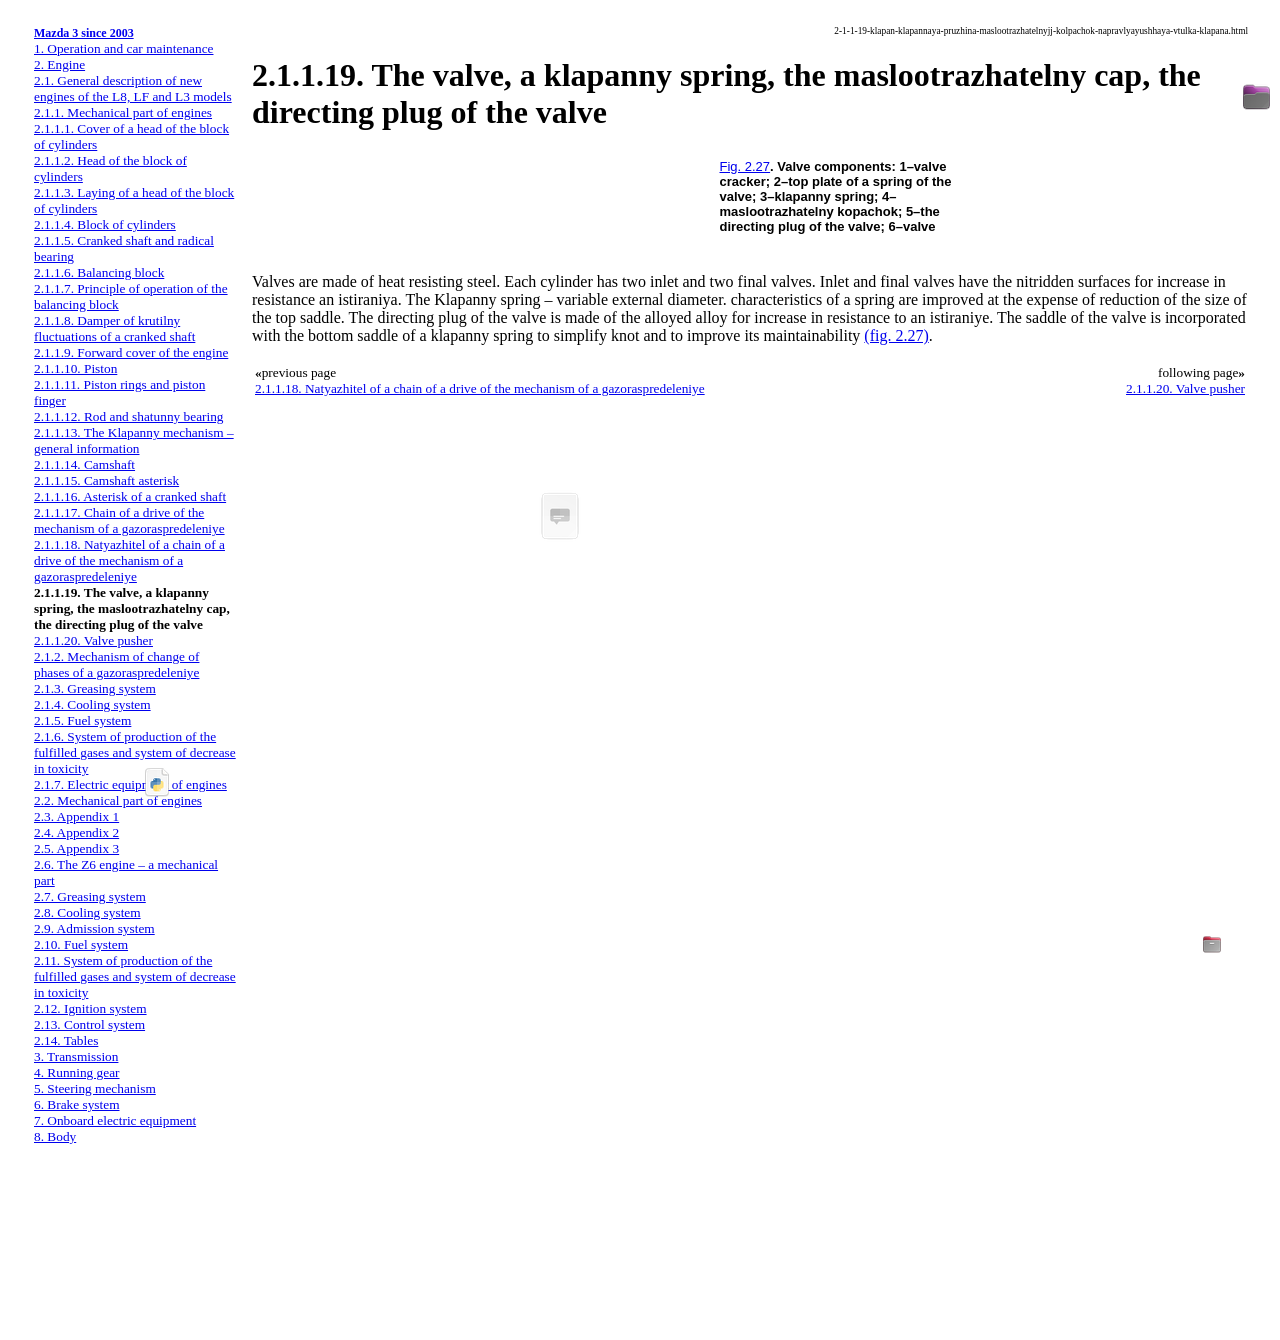  What do you see at coordinates (157, 782) in the screenshot?
I see `a python script or source file` at bounding box center [157, 782].